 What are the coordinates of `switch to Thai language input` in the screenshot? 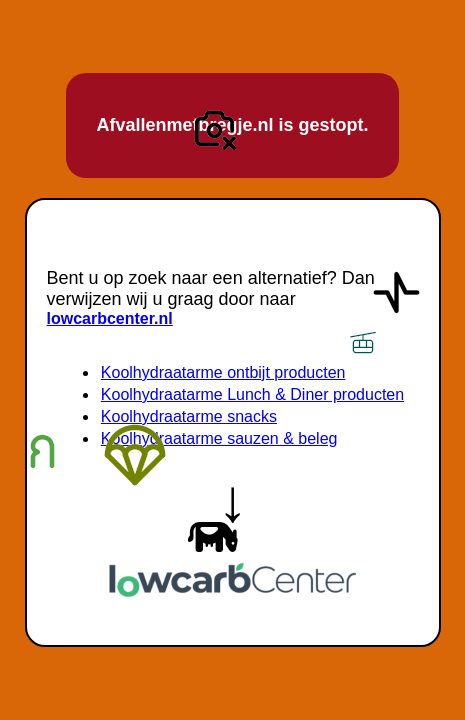 It's located at (42, 451).